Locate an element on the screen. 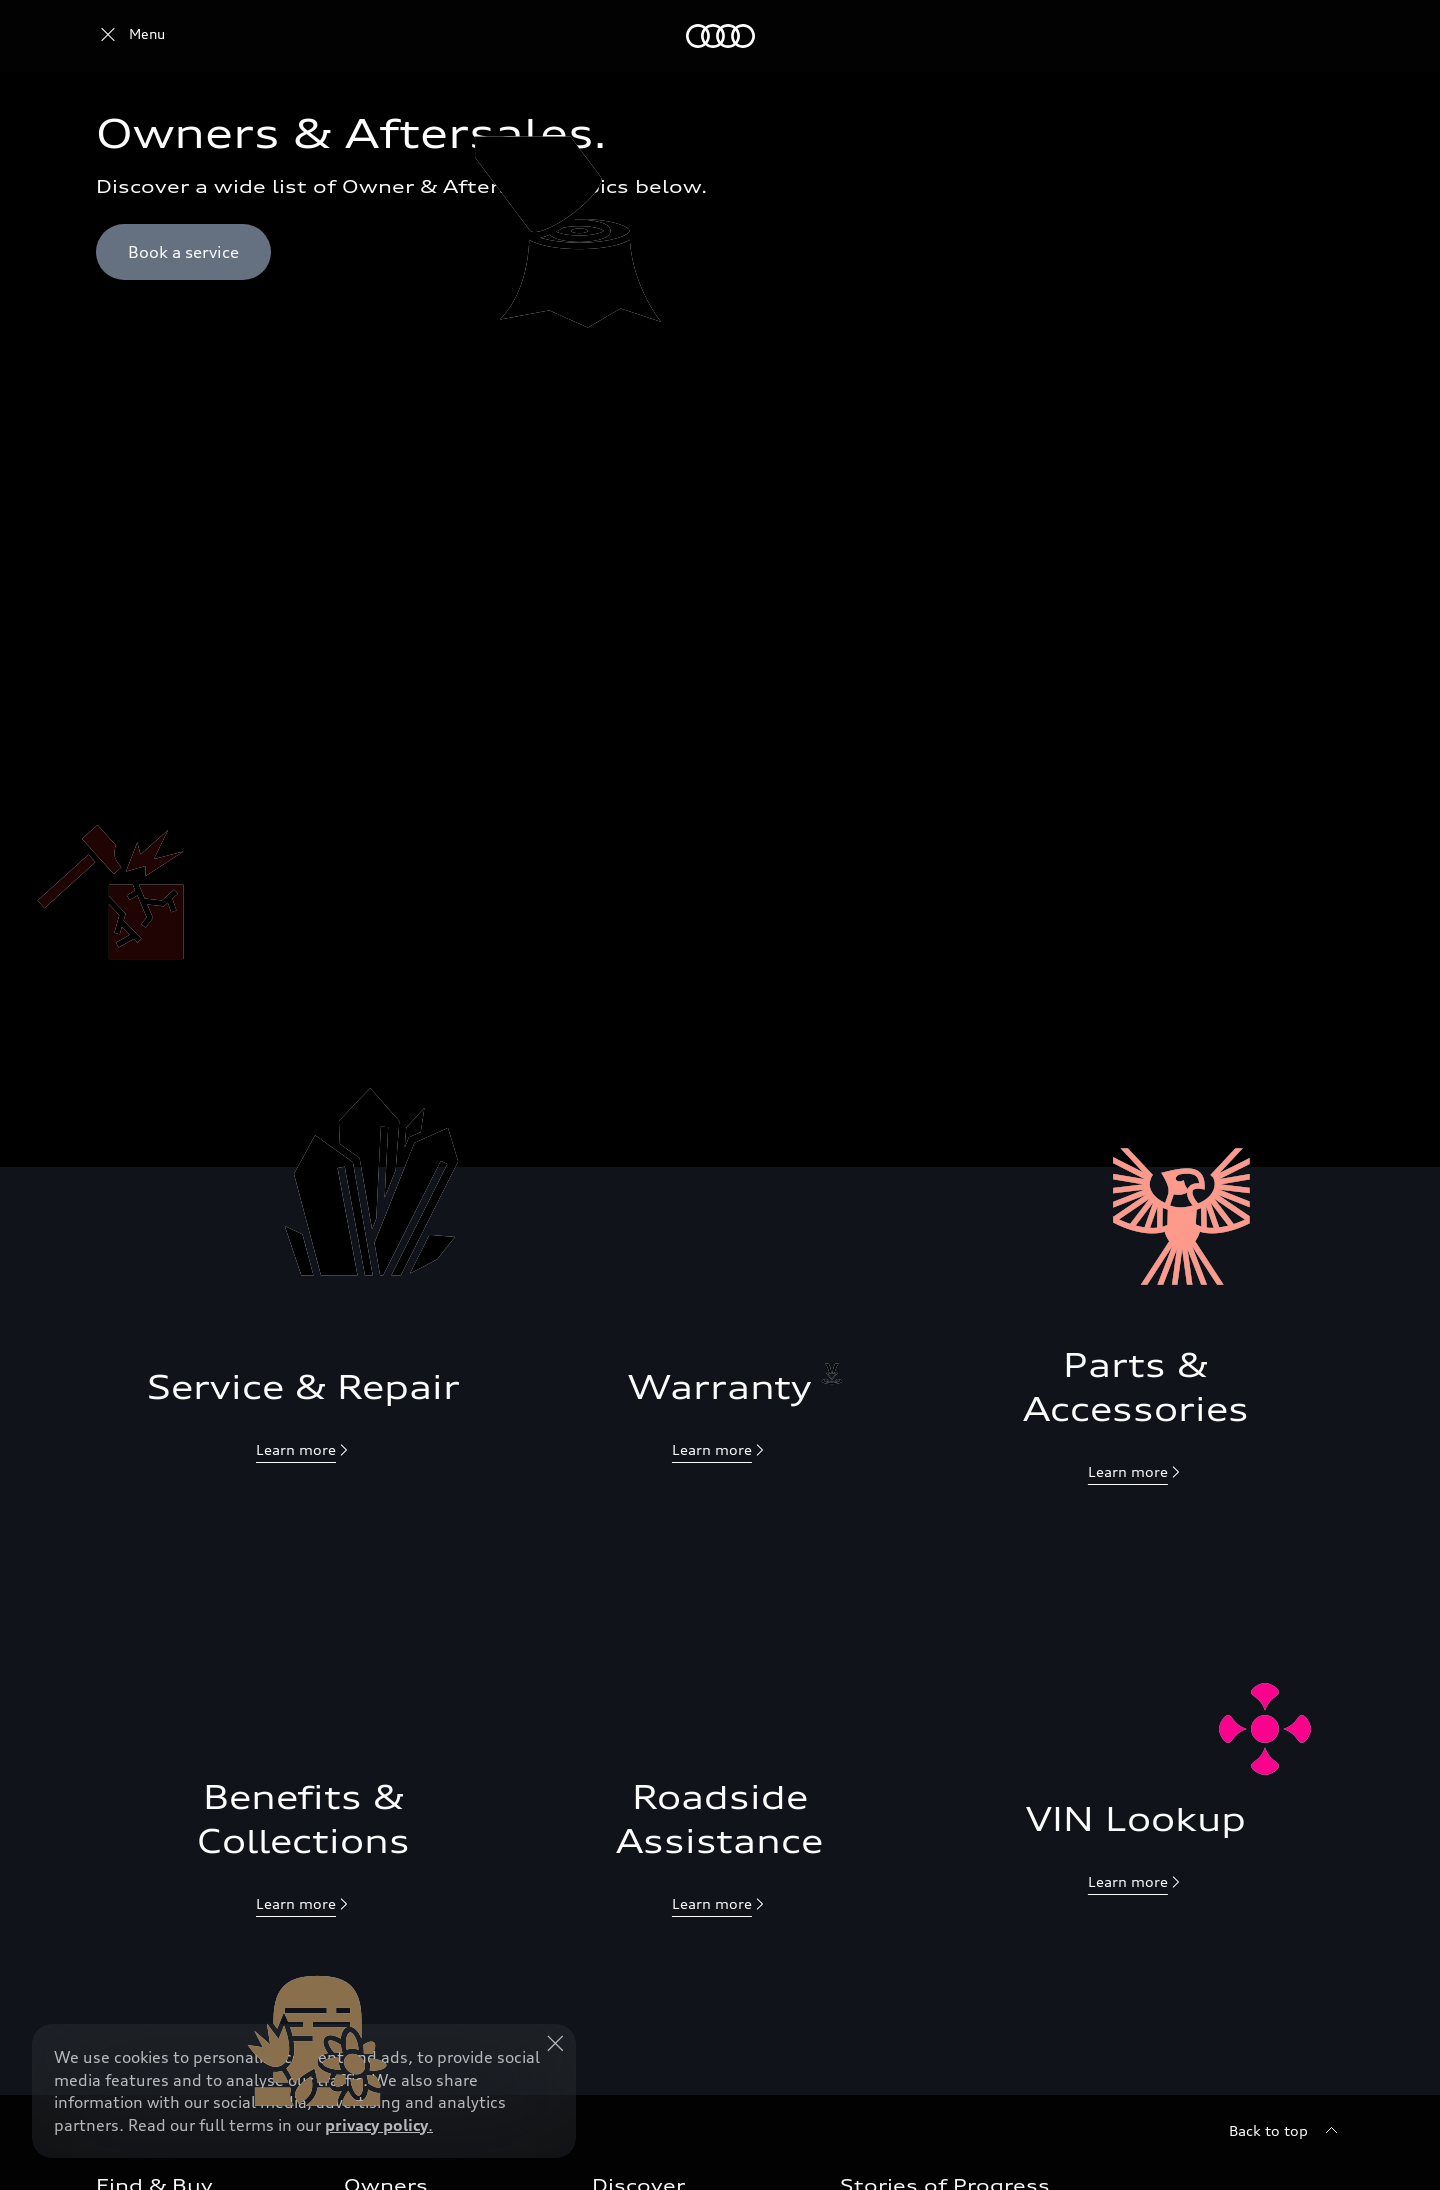 The width and height of the screenshot is (1440, 2190). view crystal resources or inventory is located at coordinates (371, 1182).